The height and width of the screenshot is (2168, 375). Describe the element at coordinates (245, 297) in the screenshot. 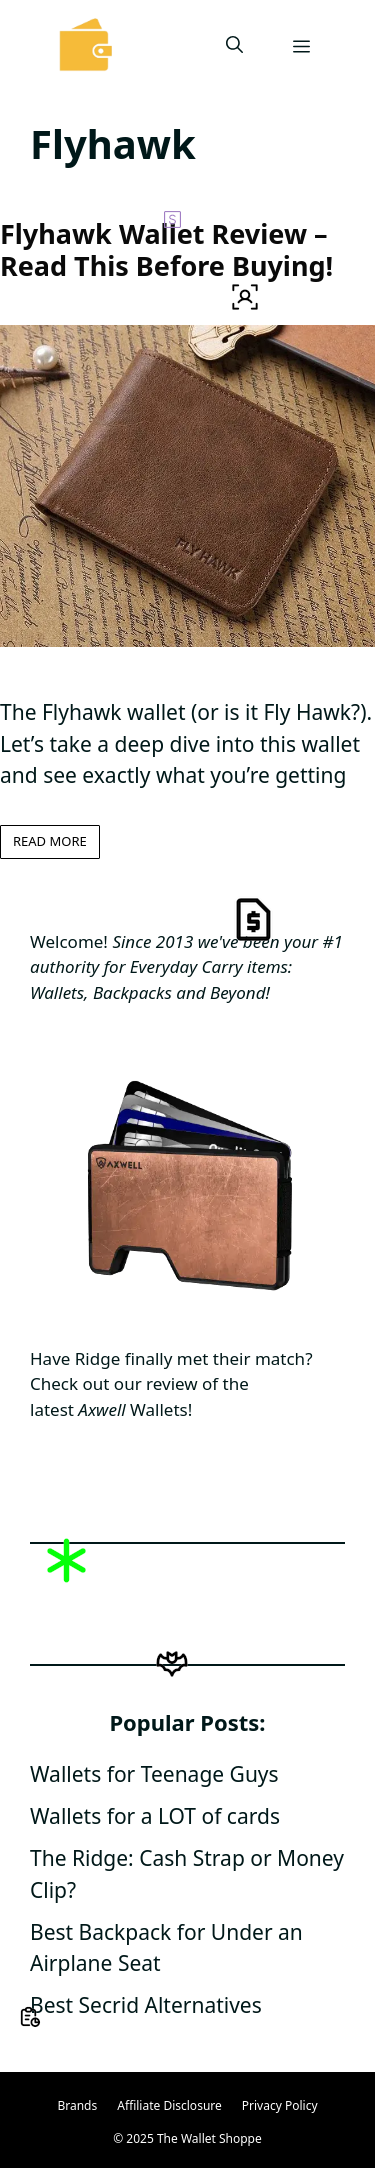

I see `focus on or select a user profile` at that location.